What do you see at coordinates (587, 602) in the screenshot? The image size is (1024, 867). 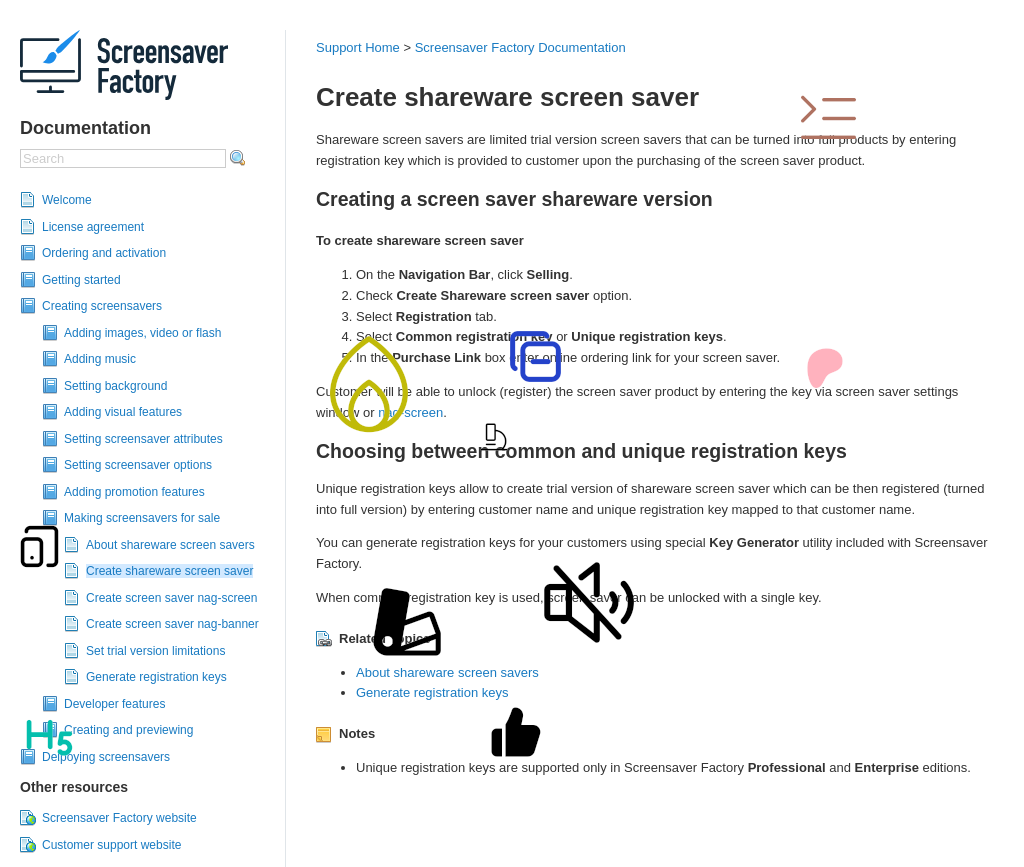 I see `mute audio or sound` at bounding box center [587, 602].